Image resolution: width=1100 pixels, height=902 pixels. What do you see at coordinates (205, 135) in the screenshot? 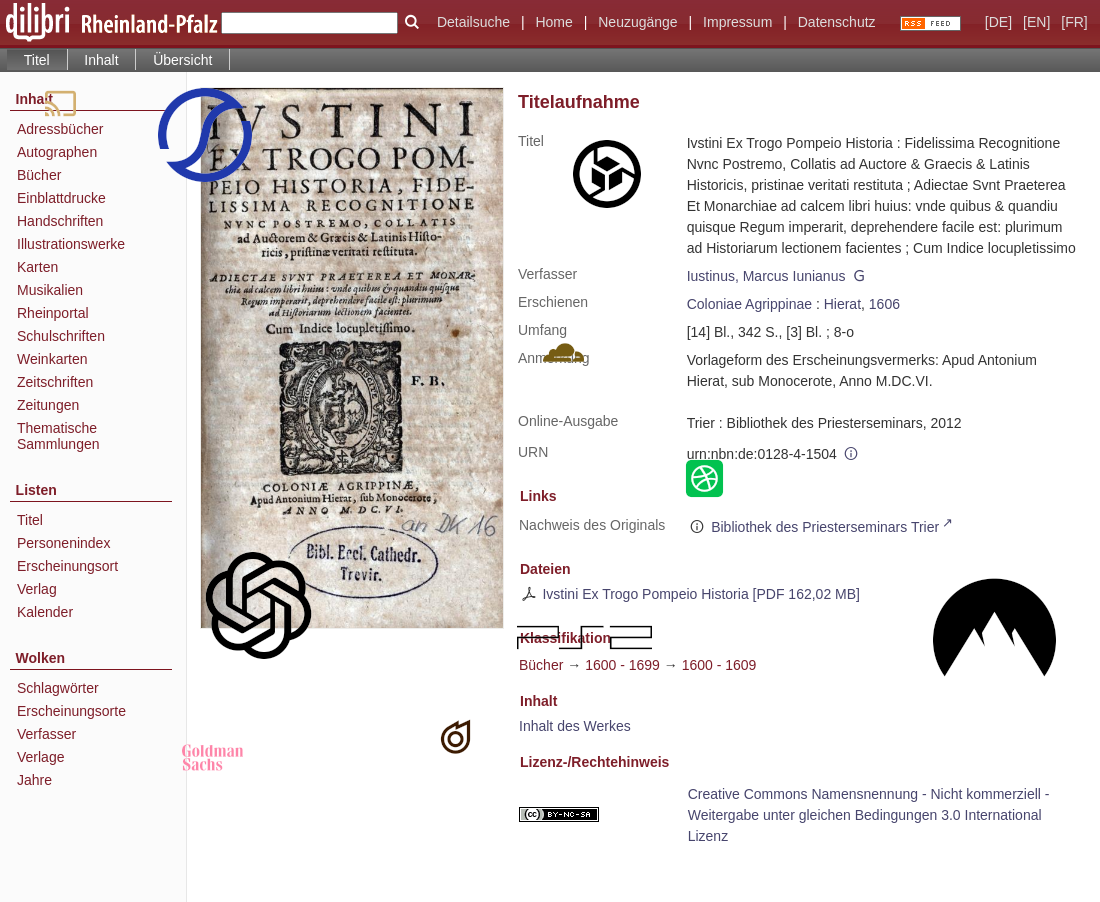
I see `open the OneStream app` at bounding box center [205, 135].